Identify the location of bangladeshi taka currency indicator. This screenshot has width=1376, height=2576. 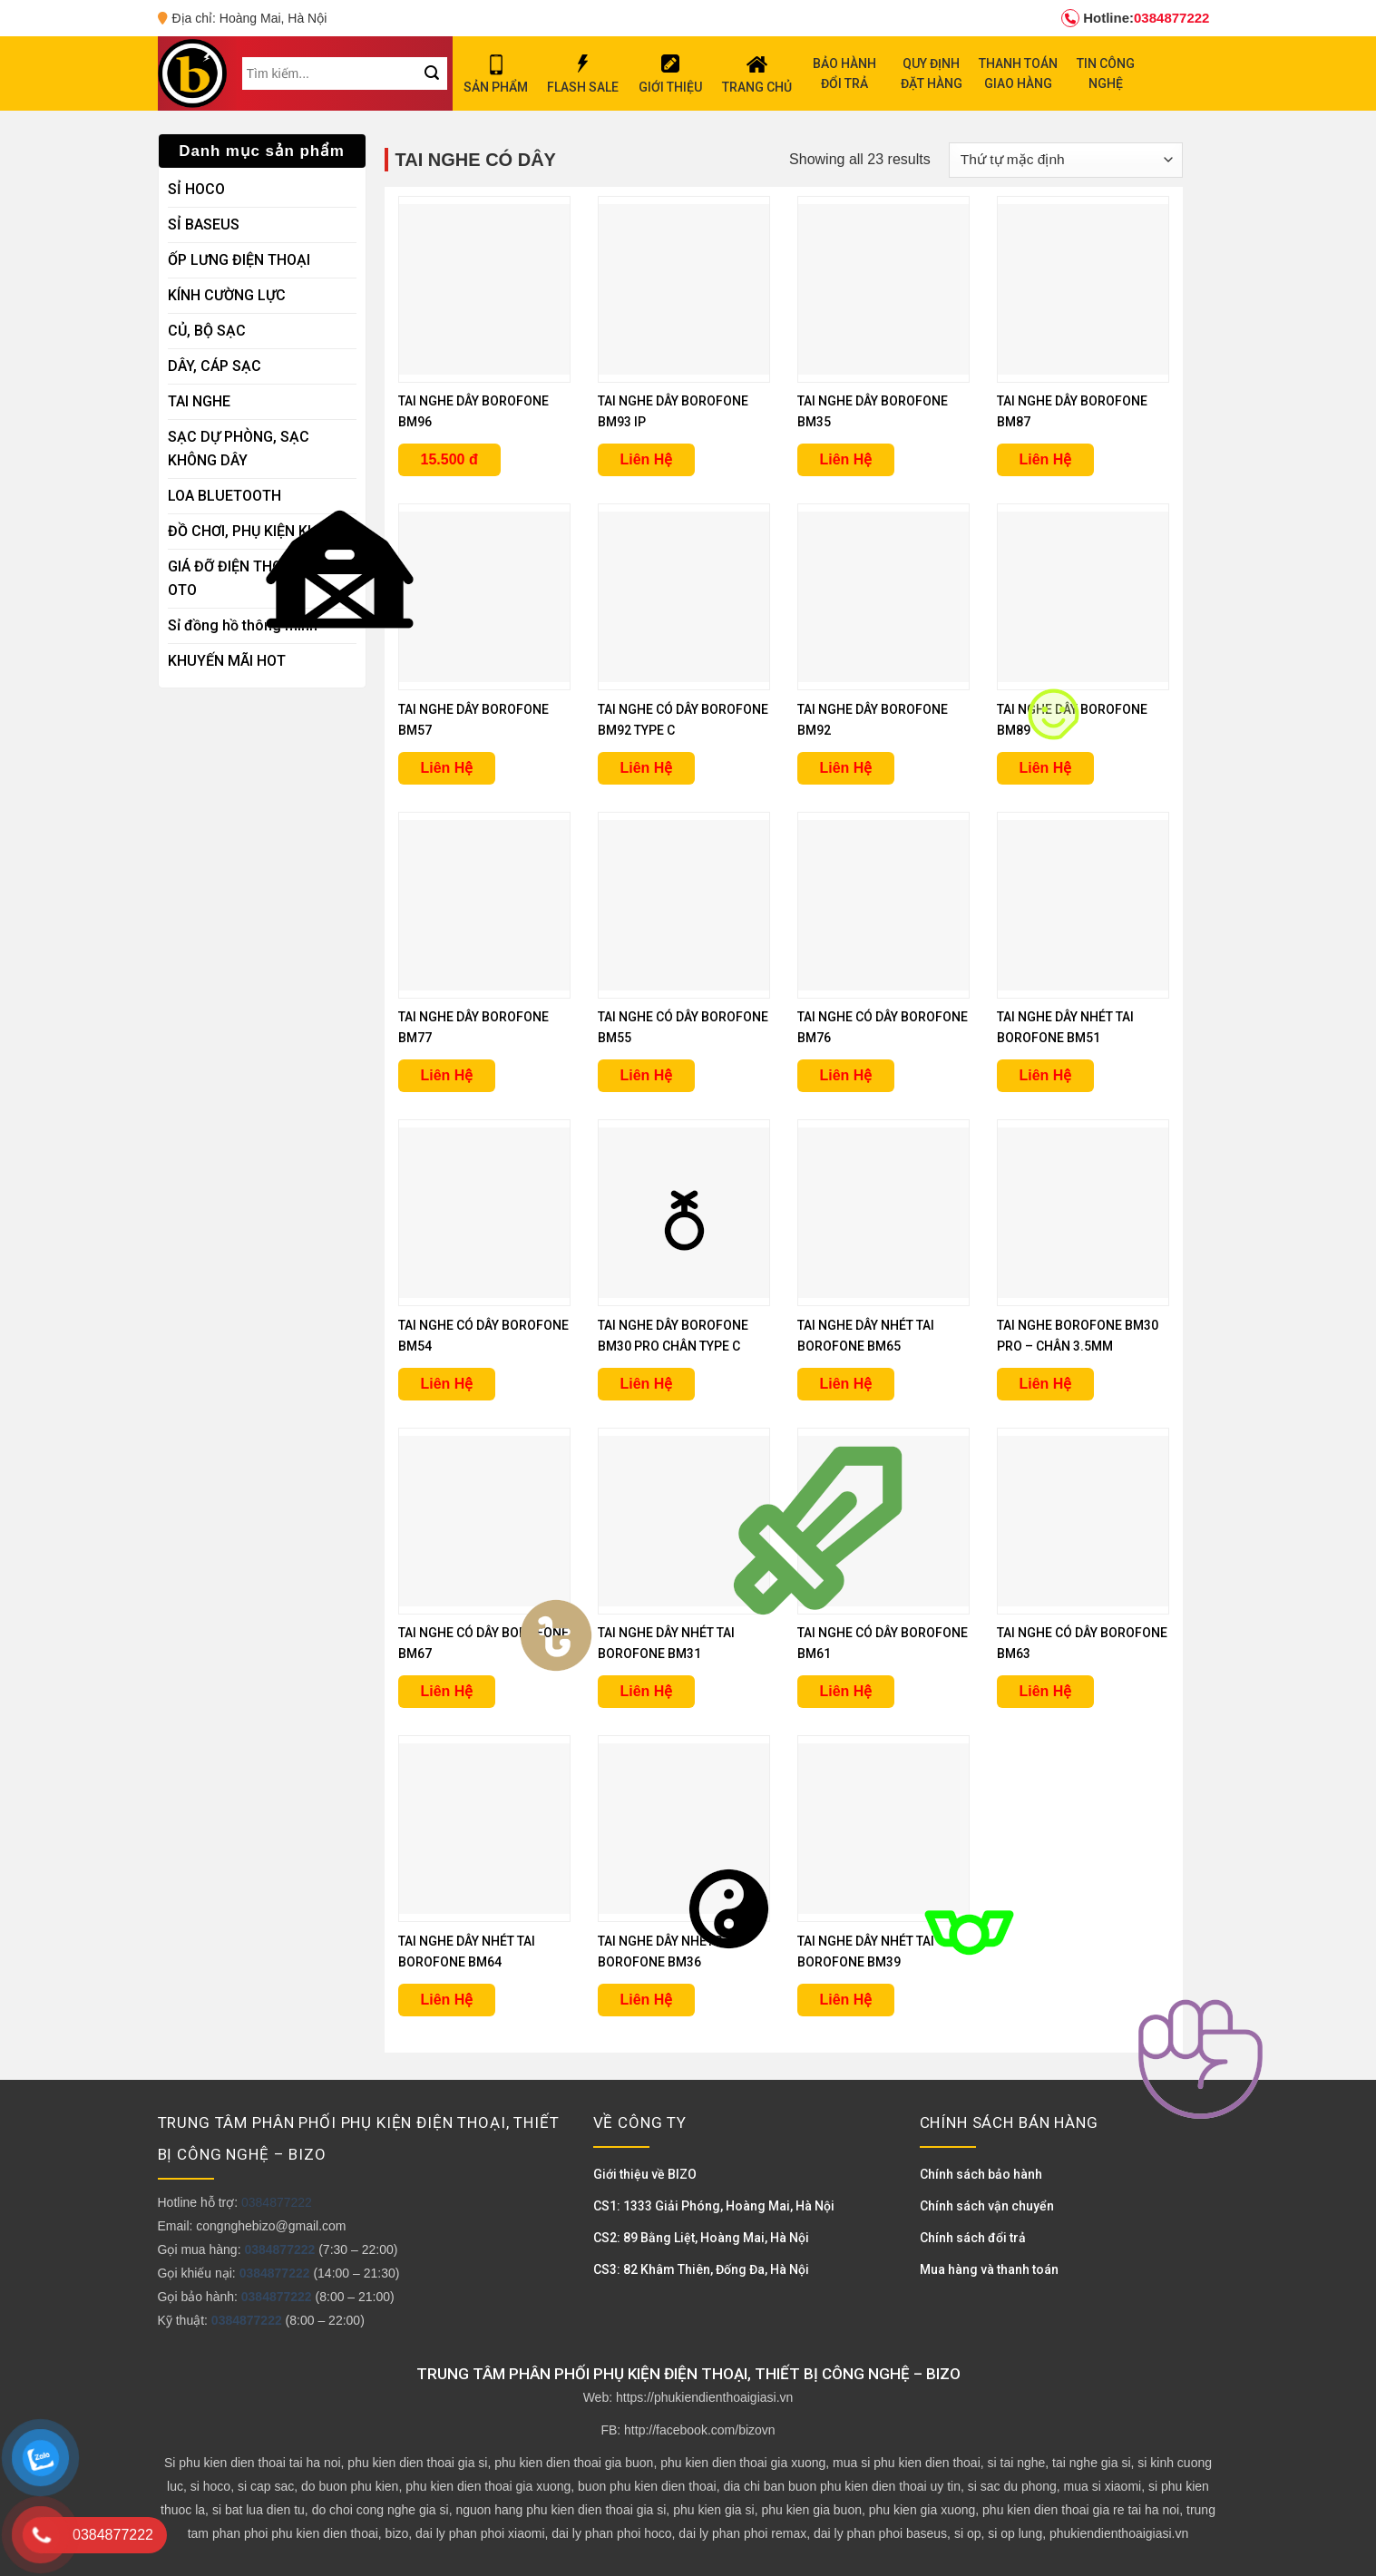
(556, 1635).